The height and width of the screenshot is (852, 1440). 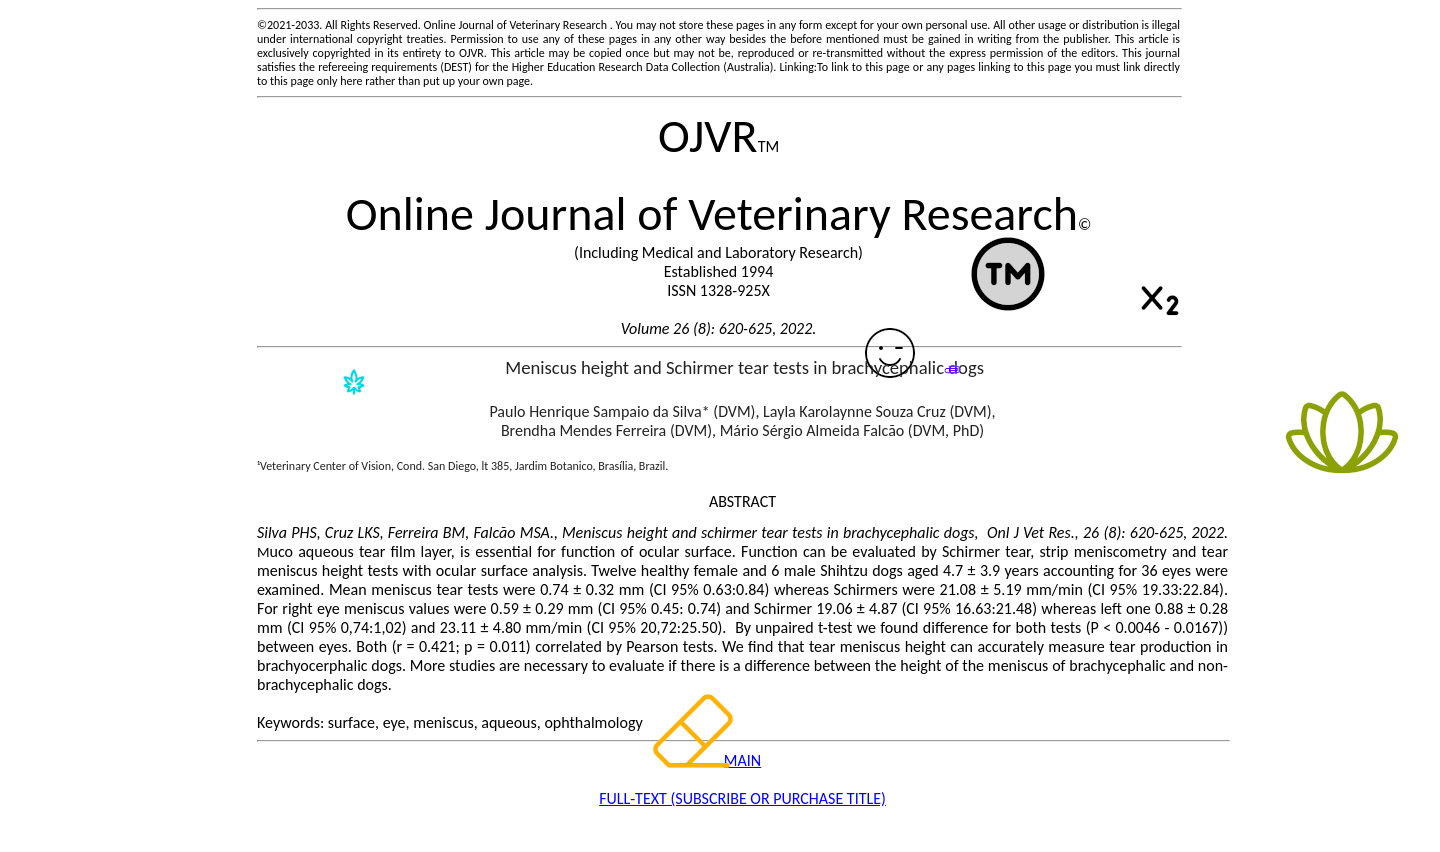 What do you see at coordinates (693, 731) in the screenshot?
I see `erase or clear content` at bounding box center [693, 731].